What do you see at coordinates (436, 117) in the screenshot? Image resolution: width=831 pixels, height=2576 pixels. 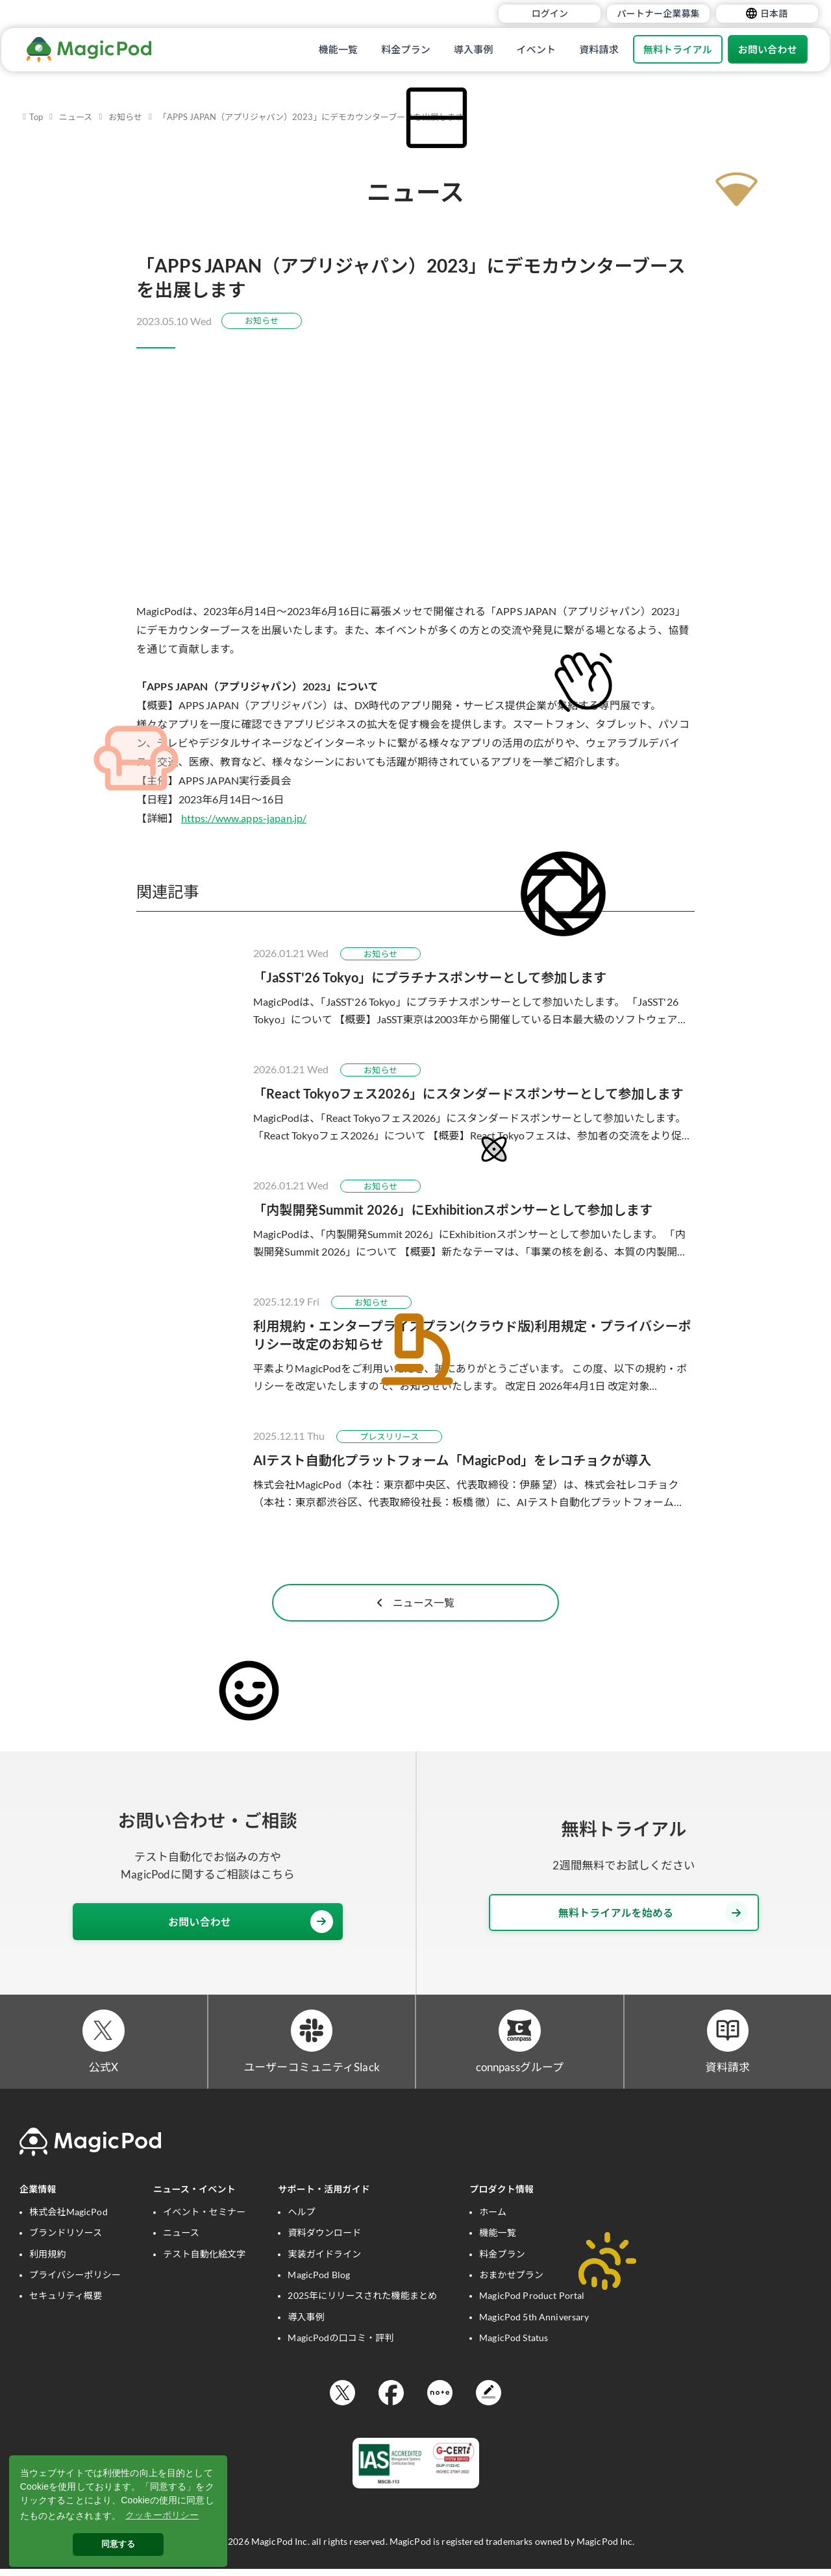 I see `split view into top and bottom panels` at bounding box center [436, 117].